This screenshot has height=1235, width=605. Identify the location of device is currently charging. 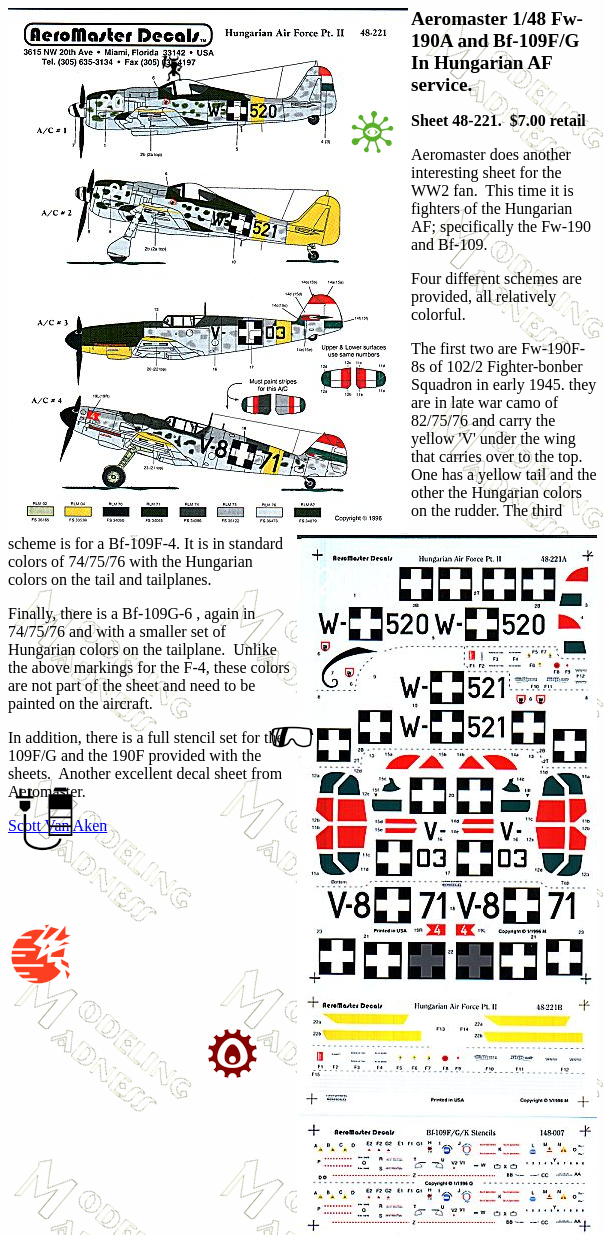
(45, 819).